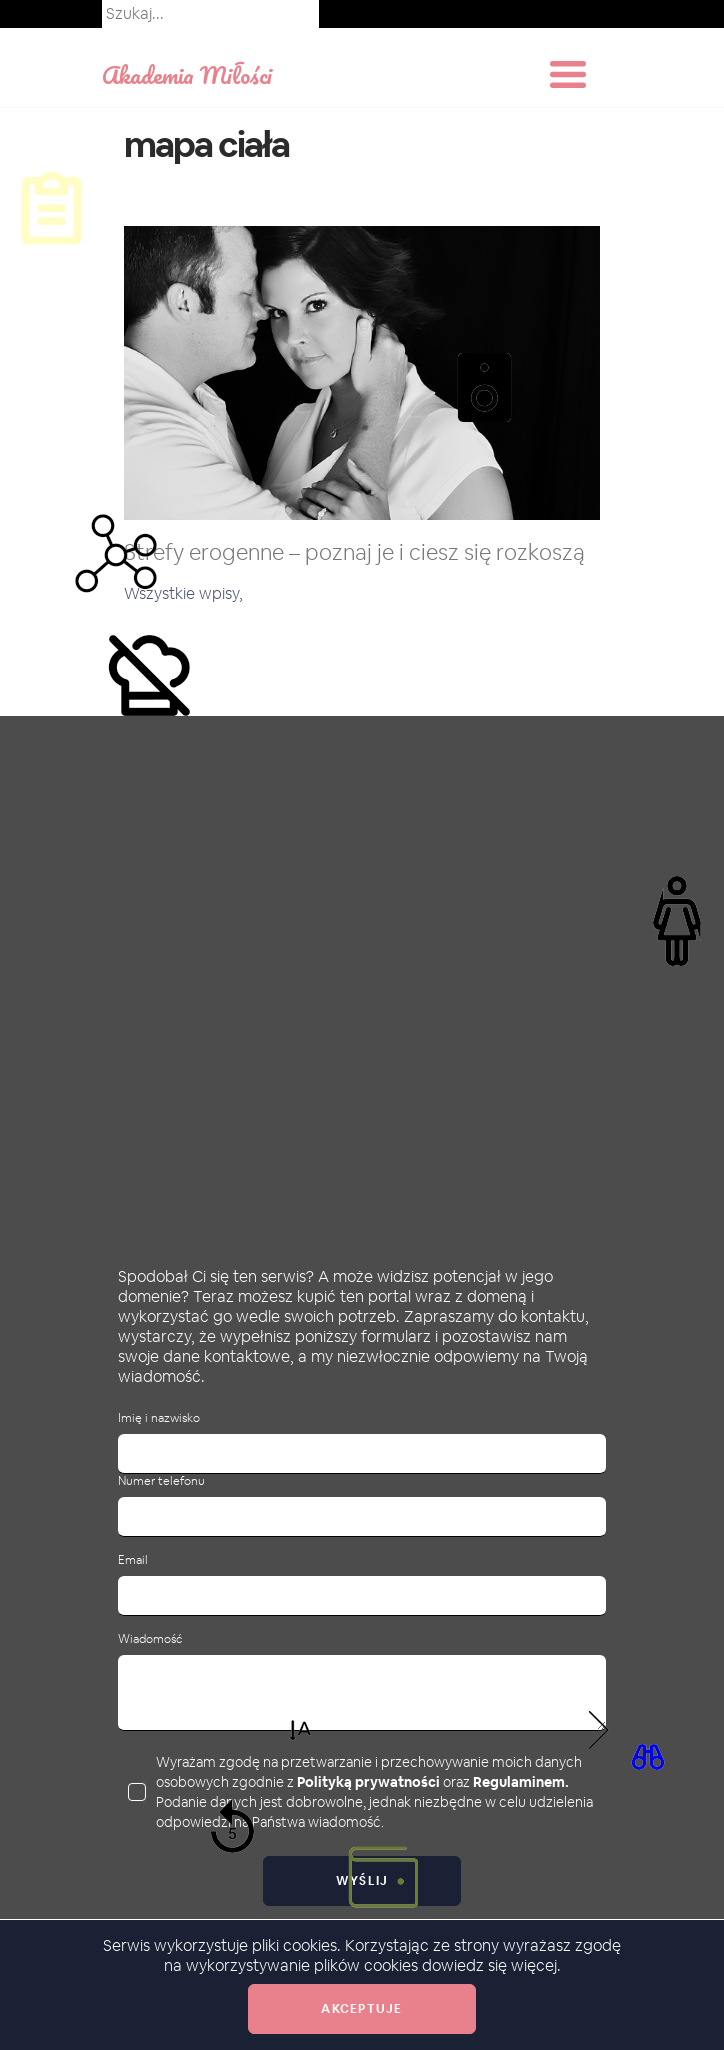 This screenshot has height=2050, width=724. I want to click on skip back 5 seconds in playback, so click(232, 1828).